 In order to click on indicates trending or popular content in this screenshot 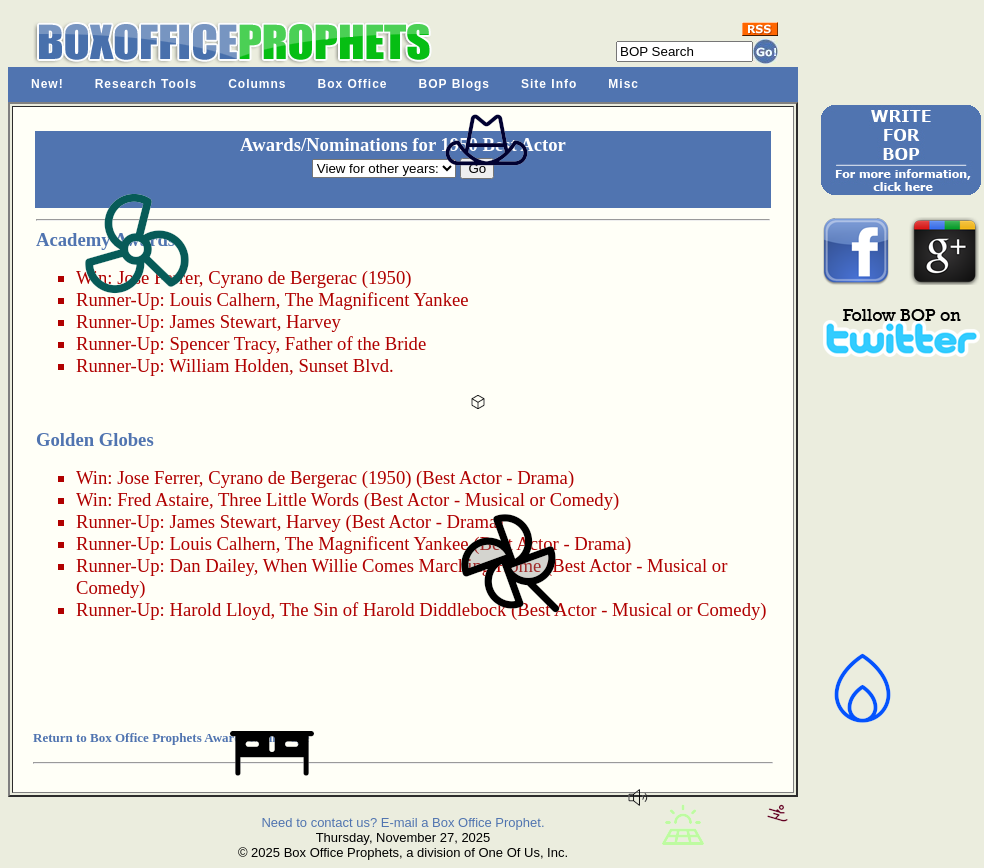, I will do `click(862, 689)`.